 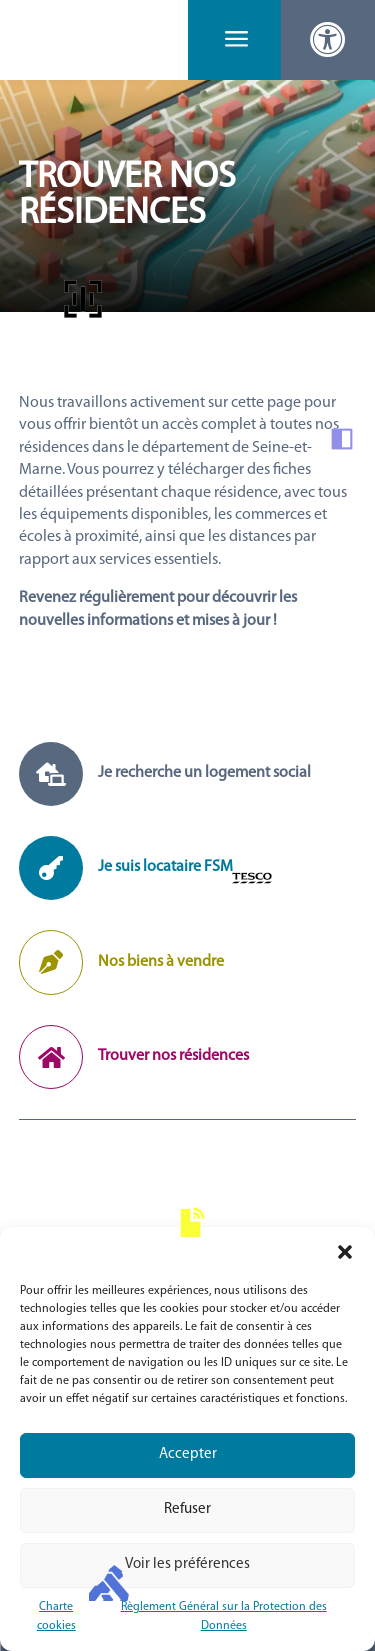 I want to click on open the Tesco app or website, so click(x=252, y=878).